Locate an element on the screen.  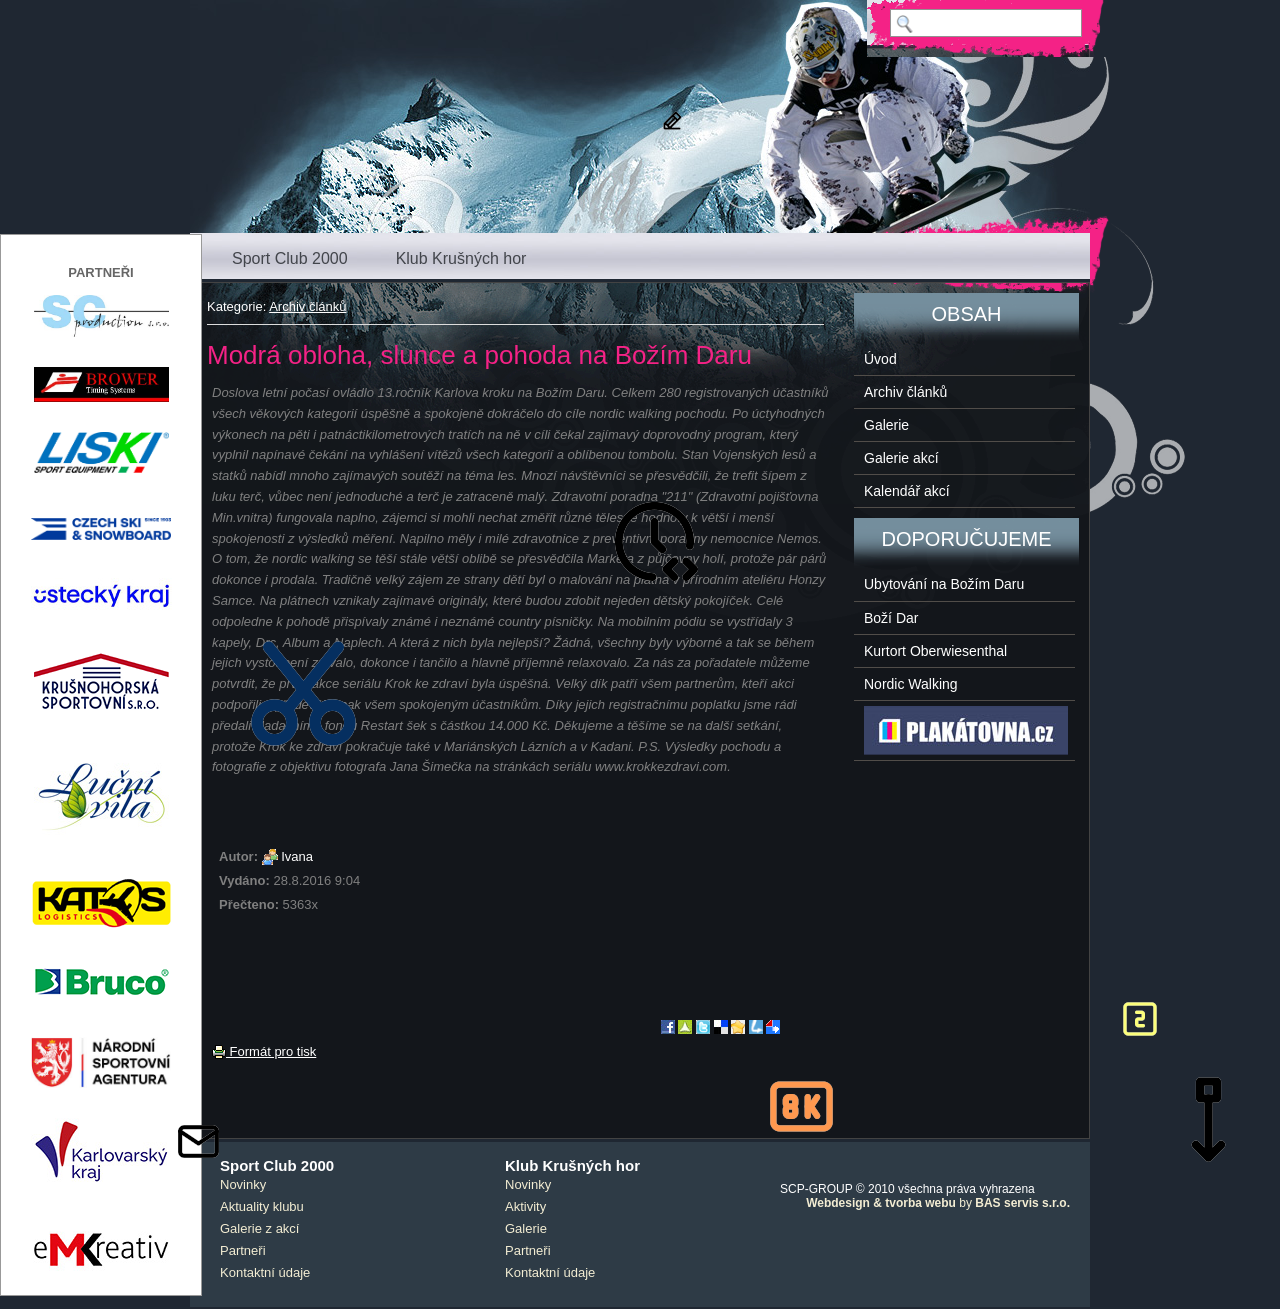
indicates 8K video resolution quality is located at coordinates (801, 1106).